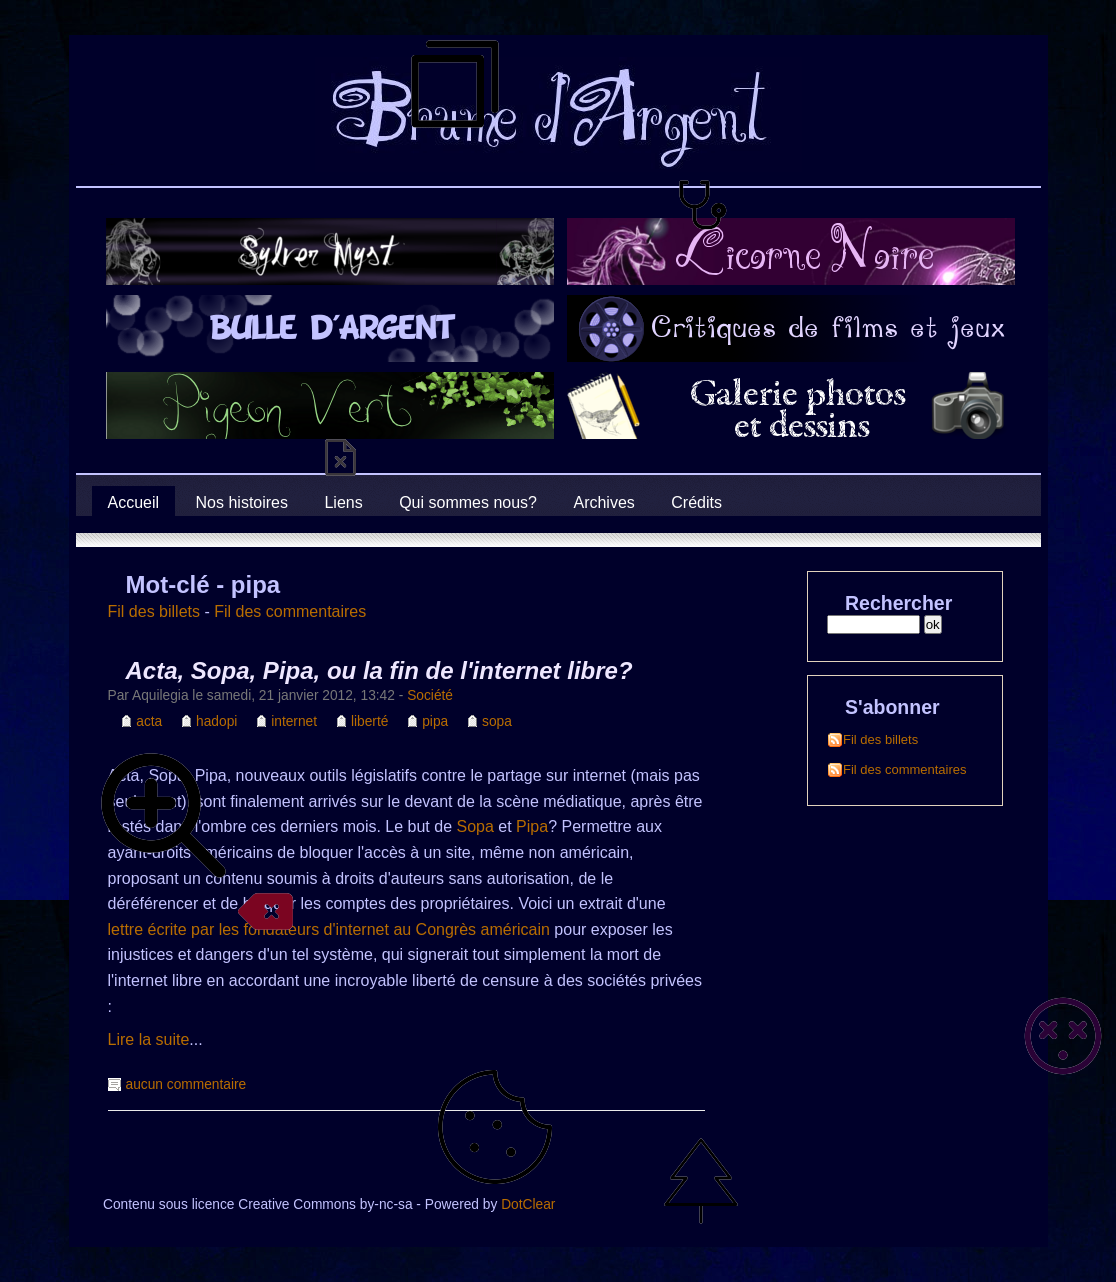  What do you see at coordinates (340, 457) in the screenshot?
I see `delete or remove a file` at bounding box center [340, 457].